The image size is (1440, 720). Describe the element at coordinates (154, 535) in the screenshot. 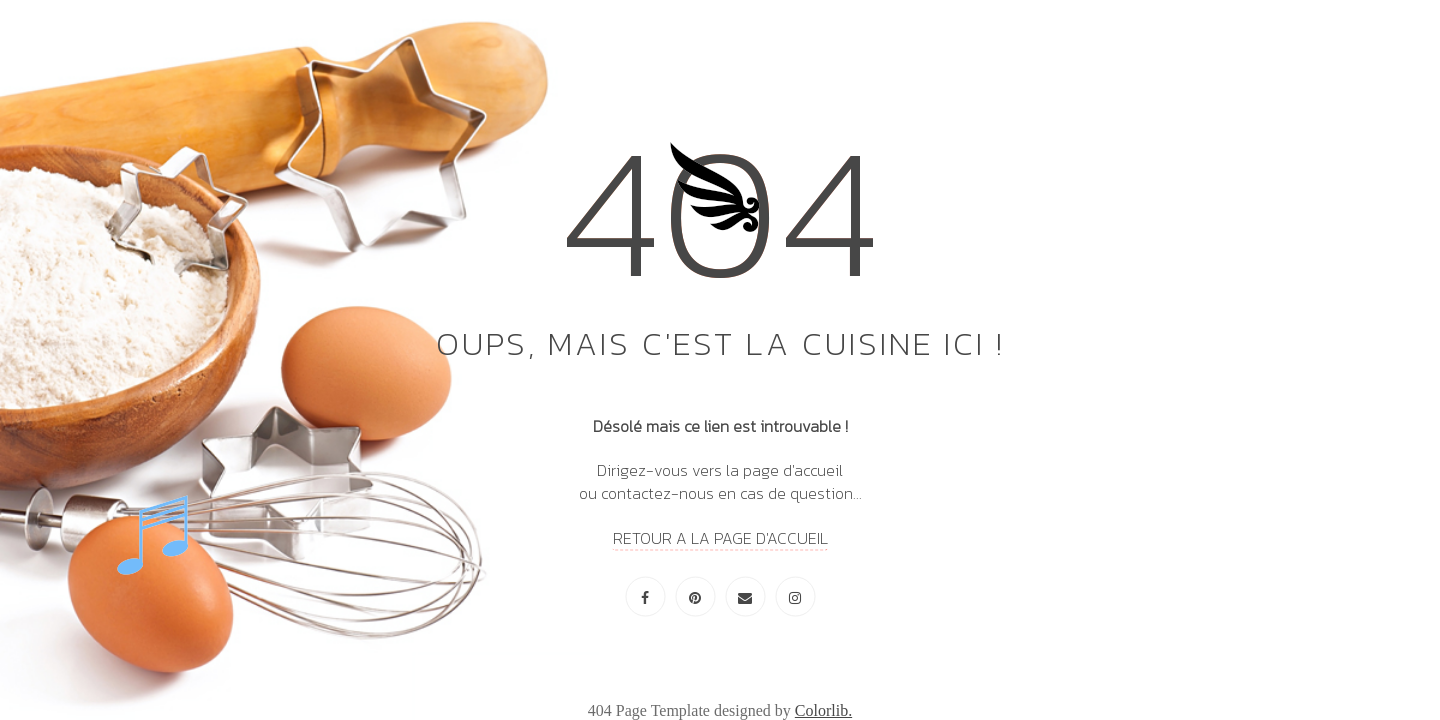

I see `play music or audio` at that location.